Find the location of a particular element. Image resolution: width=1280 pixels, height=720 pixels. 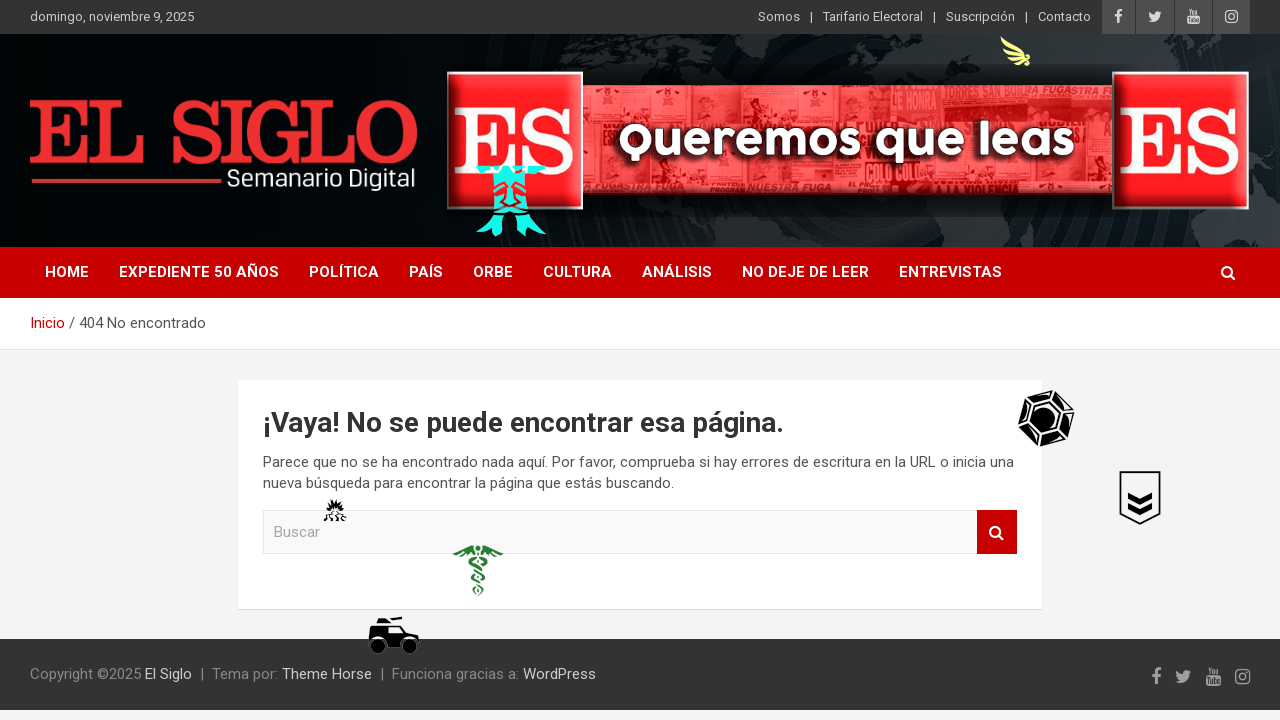

indicates rank level 2 or sergeant status is located at coordinates (1140, 498).